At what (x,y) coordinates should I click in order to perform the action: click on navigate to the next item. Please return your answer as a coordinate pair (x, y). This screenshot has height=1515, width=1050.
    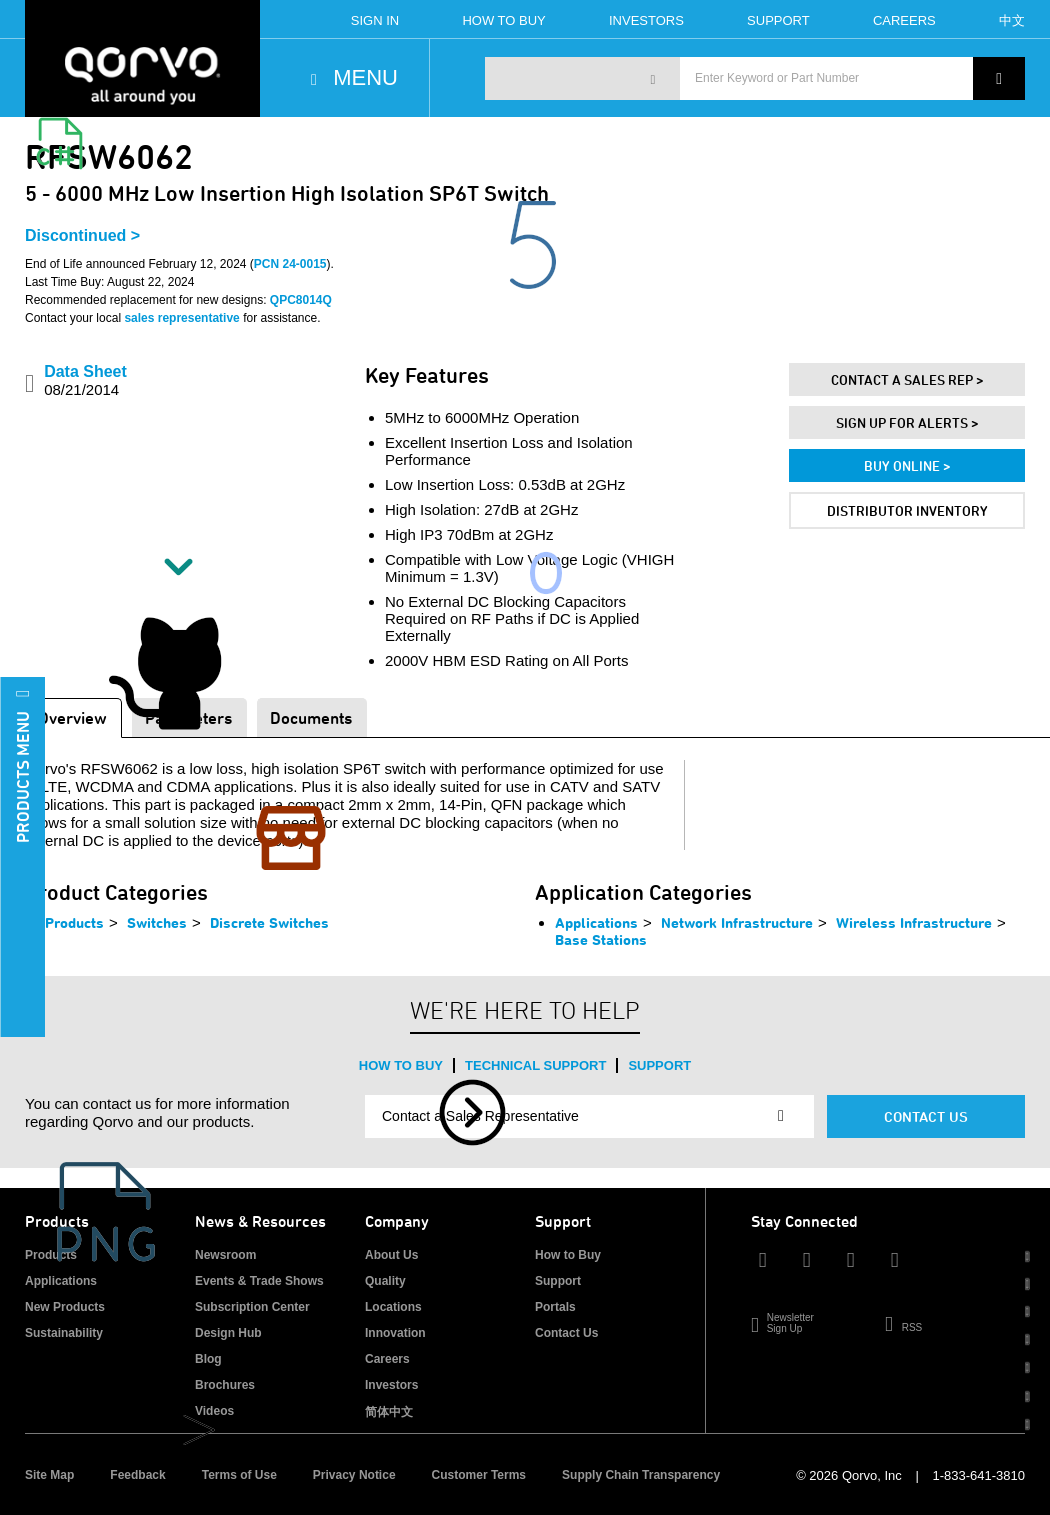
    Looking at the image, I should click on (197, 1430).